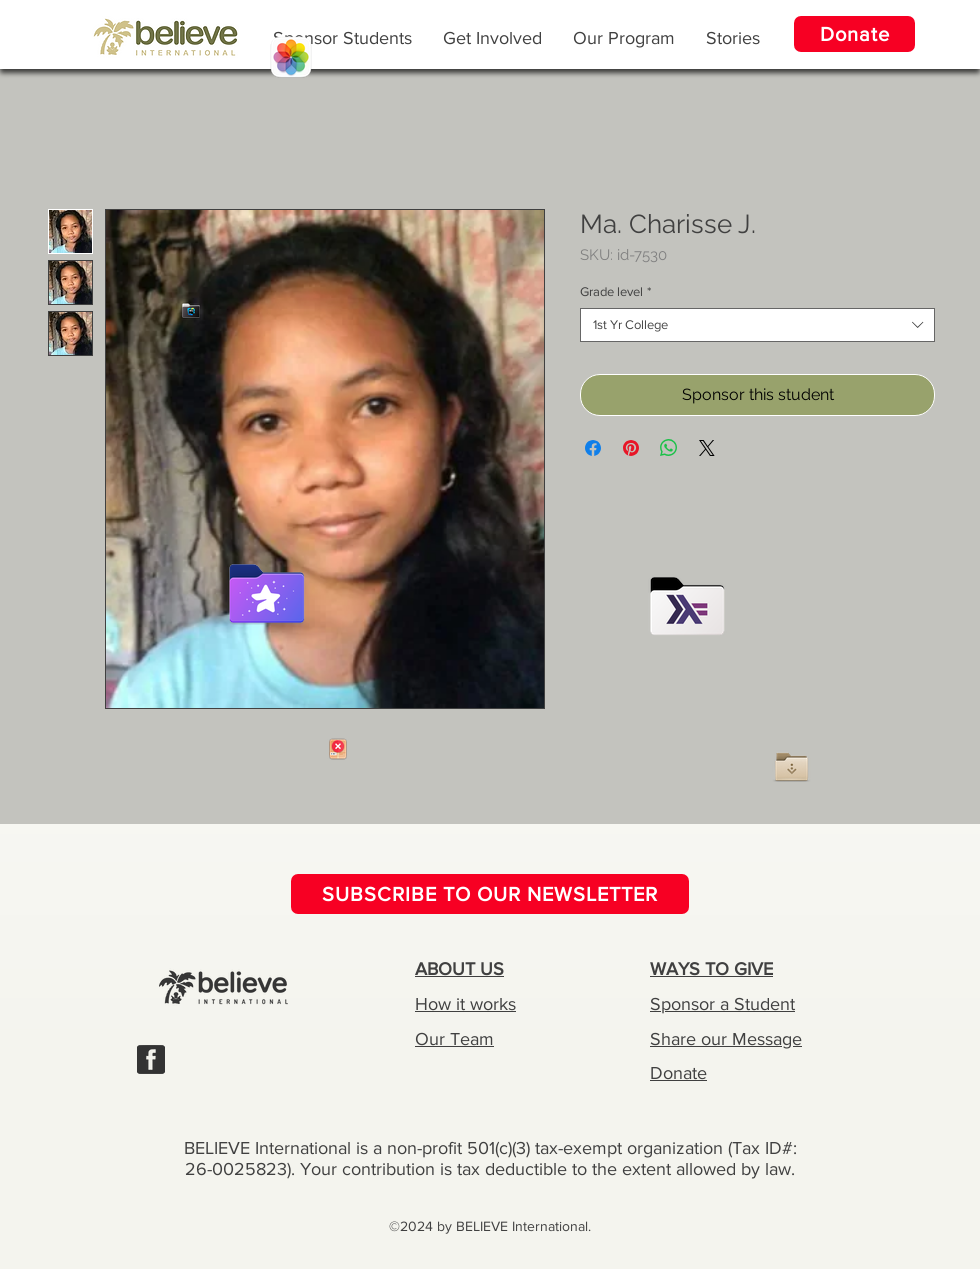 Image resolution: width=980 pixels, height=1269 pixels. What do you see at coordinates (191, 311) in the screenshot?
I see `open webstorm project folder` at bounding box center [191, 311].